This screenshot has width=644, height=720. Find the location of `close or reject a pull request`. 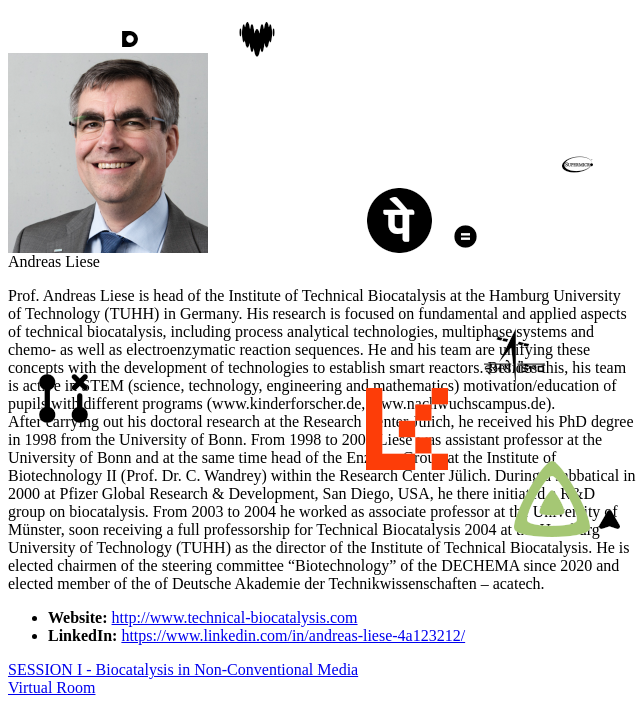

close or reject a pull request is located at coordinates (63, 398).